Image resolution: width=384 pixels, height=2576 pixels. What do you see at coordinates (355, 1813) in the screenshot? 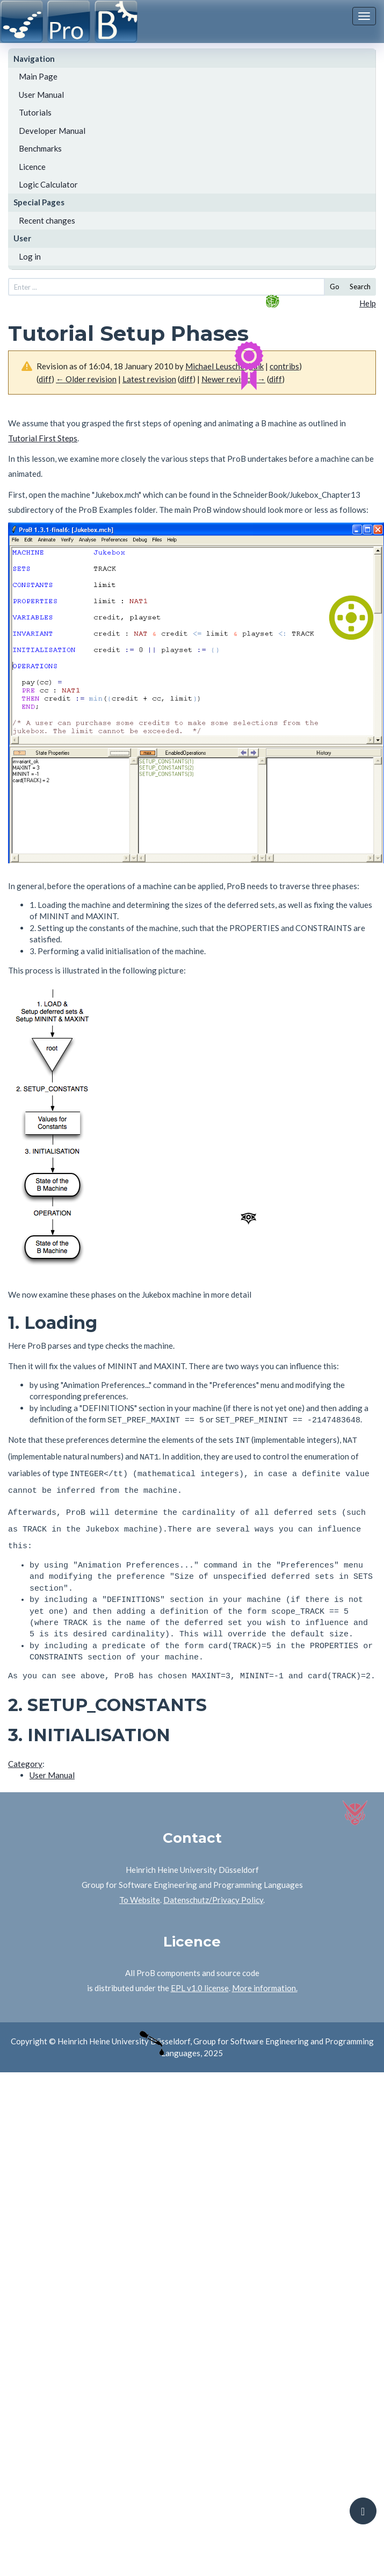
I see `select quick or agile character class` at bounding box center [355, 1813].